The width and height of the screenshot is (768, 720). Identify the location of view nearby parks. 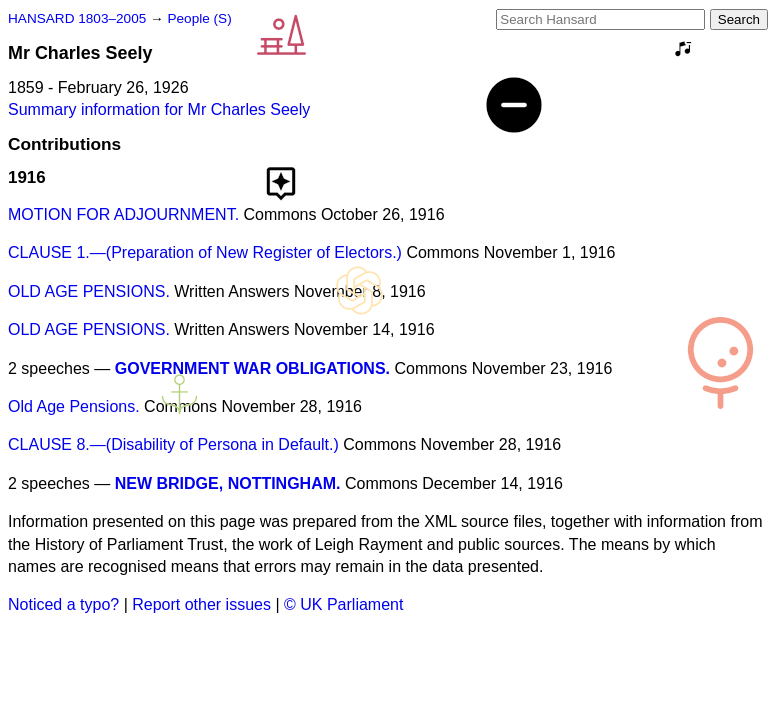
(281, 37).